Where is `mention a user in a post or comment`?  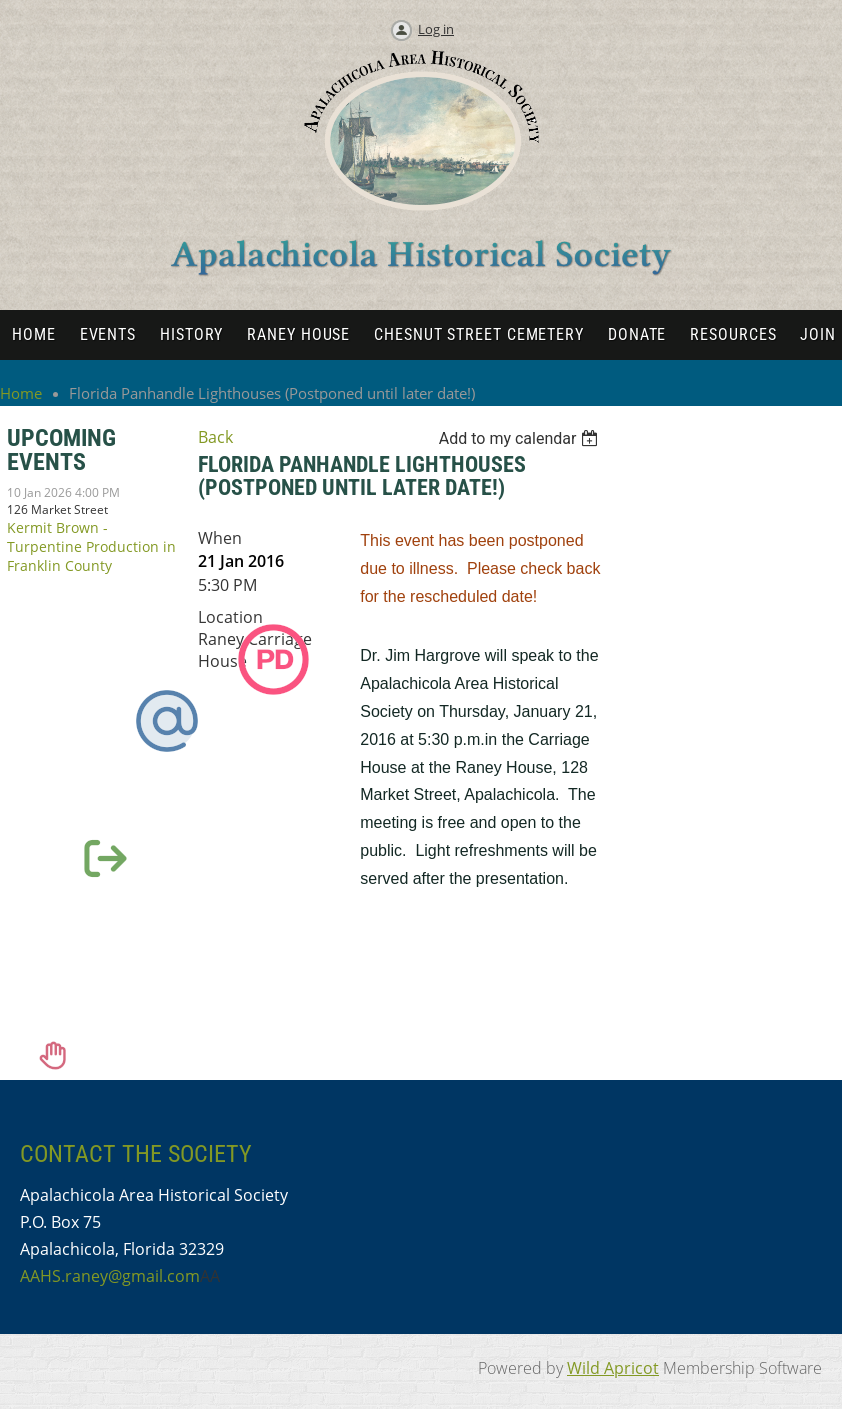
mention a user in a post or comment is located at coordinates (167, 721).